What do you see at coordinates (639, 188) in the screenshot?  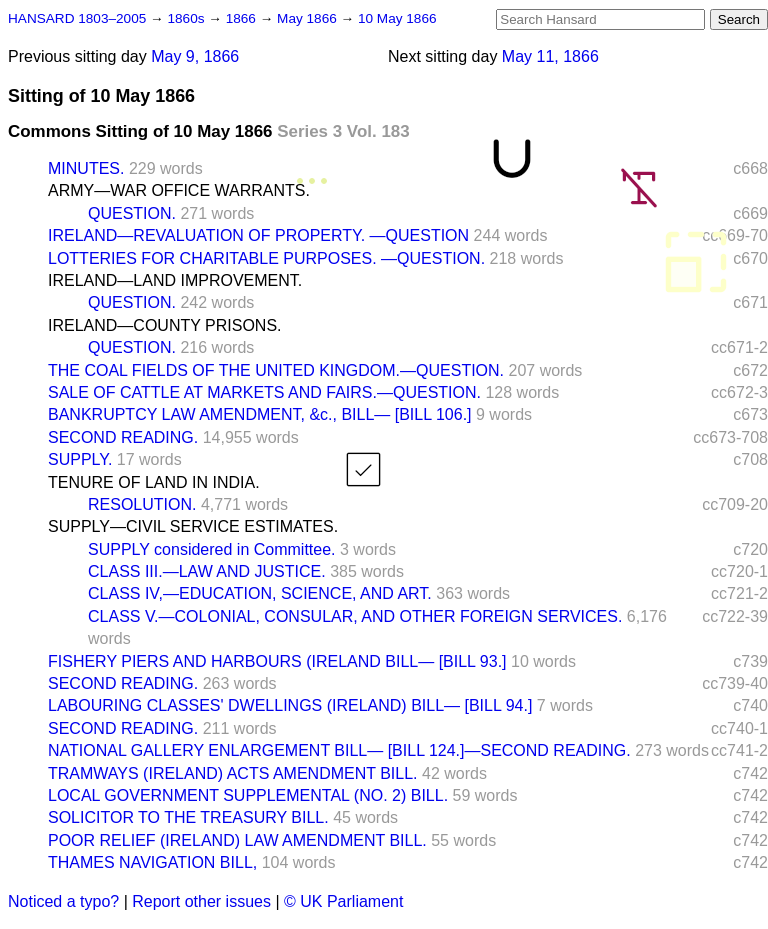 I see `disable text formatting` at bounding box center [639, 188].